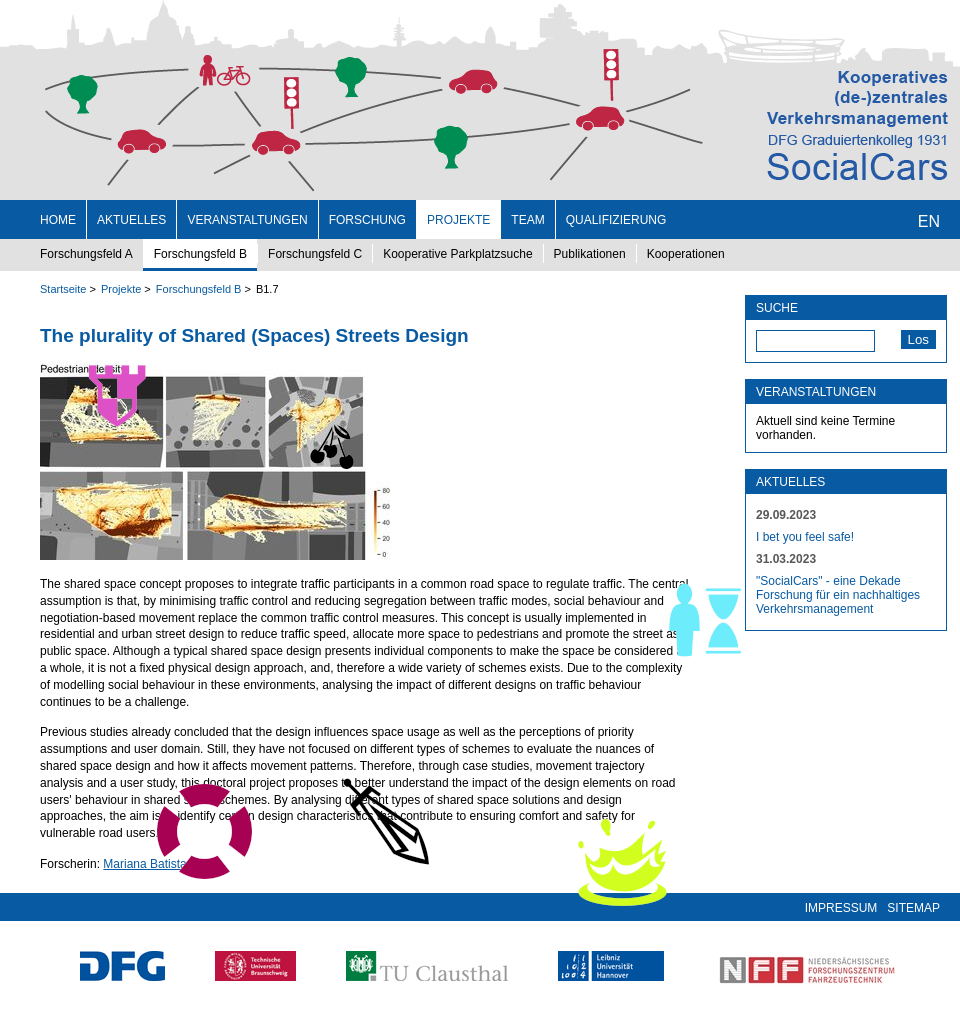 The width and height of the screenshot is (960, 1021). Describe the element at coordinates (116, 396) in the screenshot. I see `activate shield or defense mode` at that location.